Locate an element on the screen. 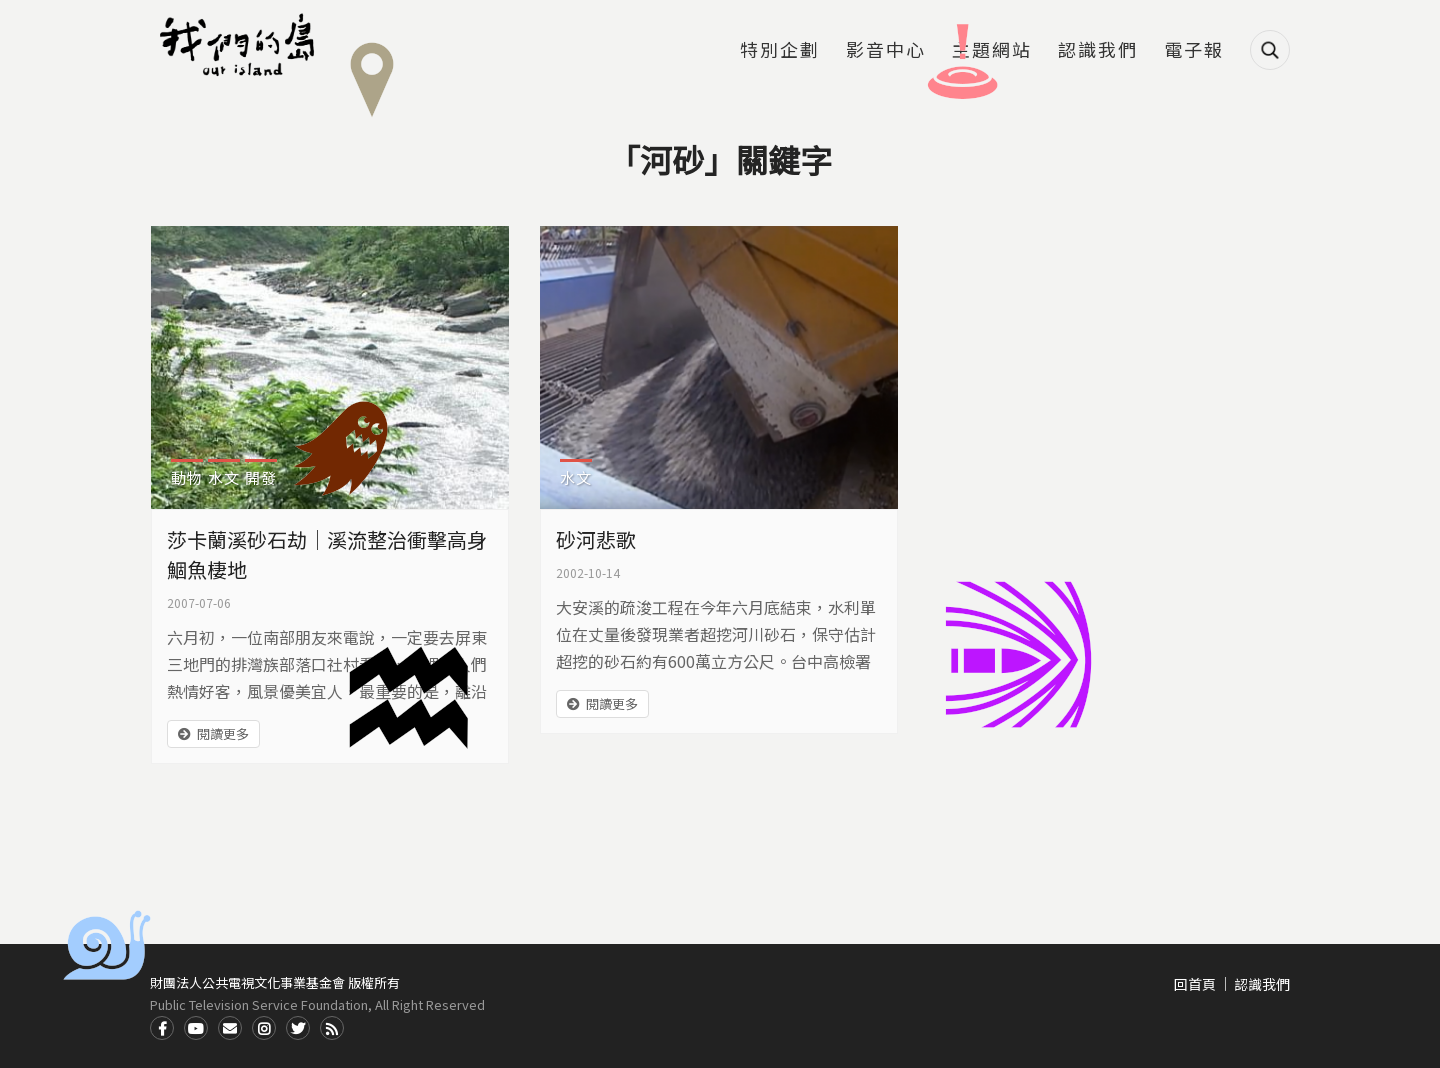  indicates a hazard or dangerous area in gameplay is located at coordinates (962, 61).